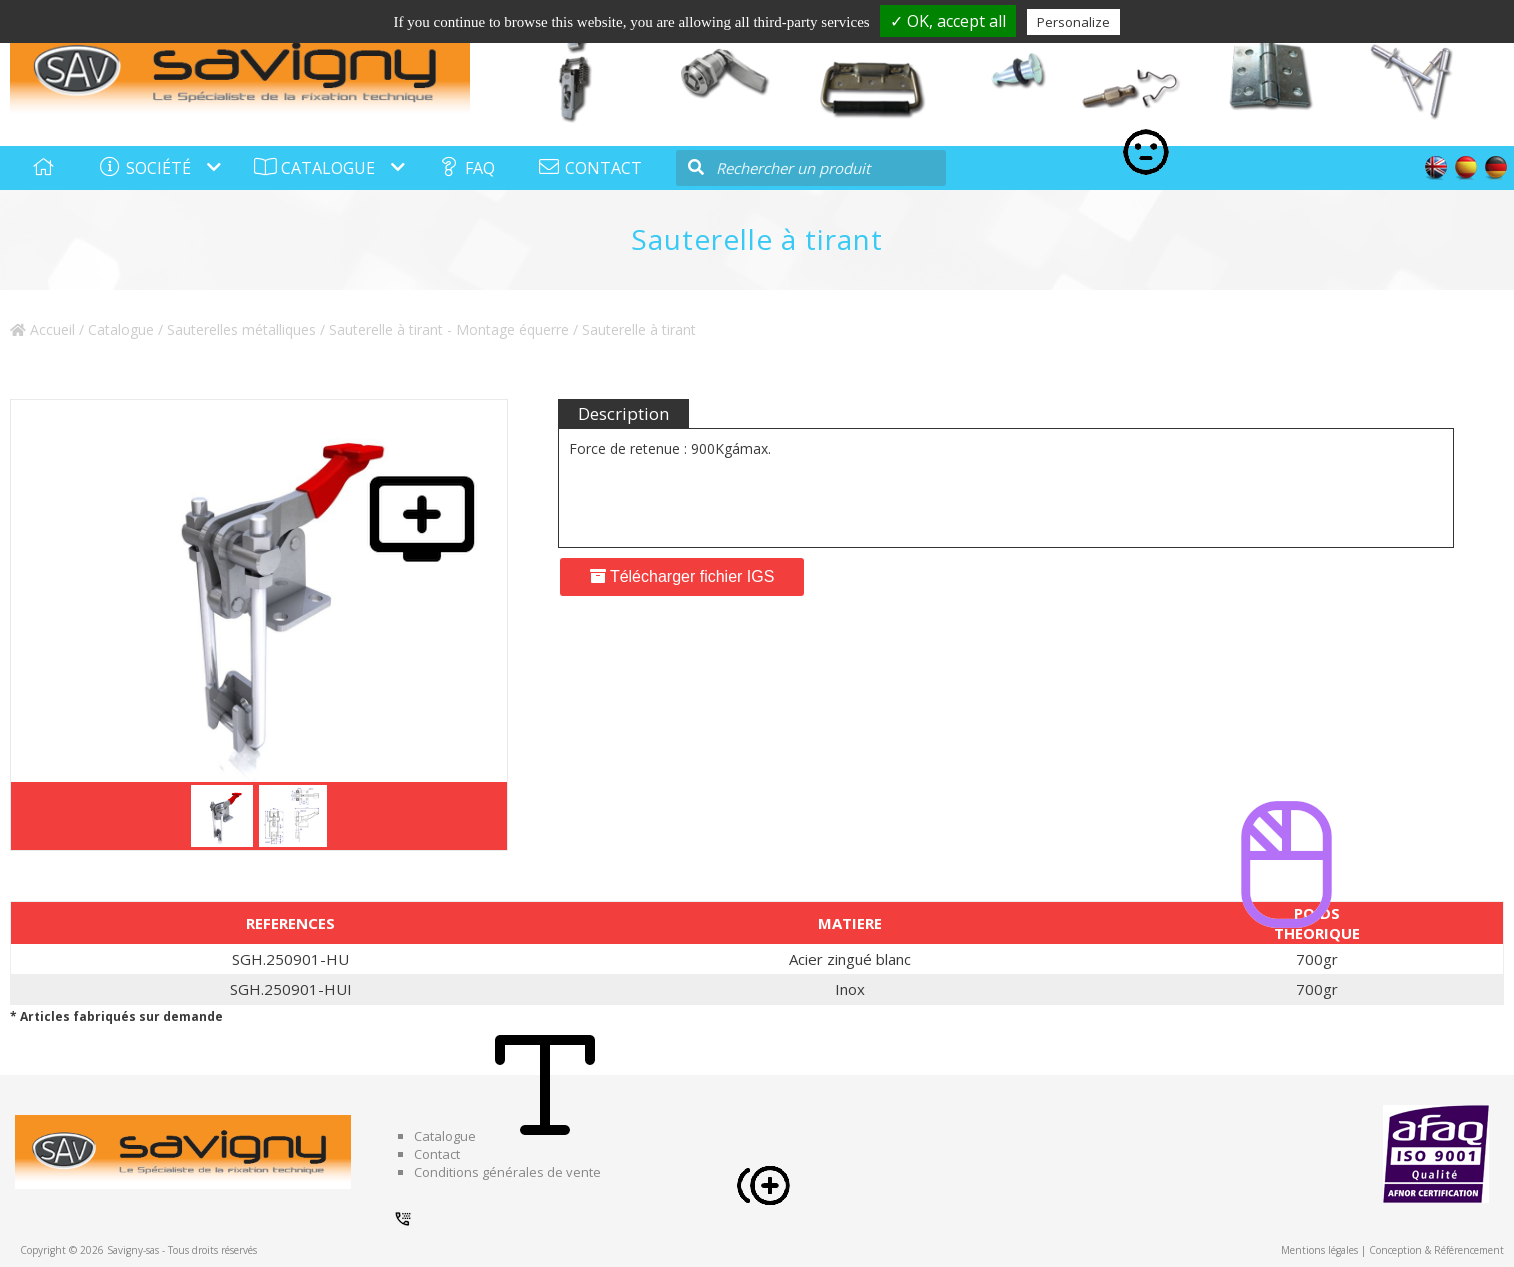 Image resolution: width=1514 pixels, height=1267 pixels. What do you see at coordinates (1146, 152) in the screenshot?
I see `indicates neutral feedback or rating` at bounding box center [1146, 152].